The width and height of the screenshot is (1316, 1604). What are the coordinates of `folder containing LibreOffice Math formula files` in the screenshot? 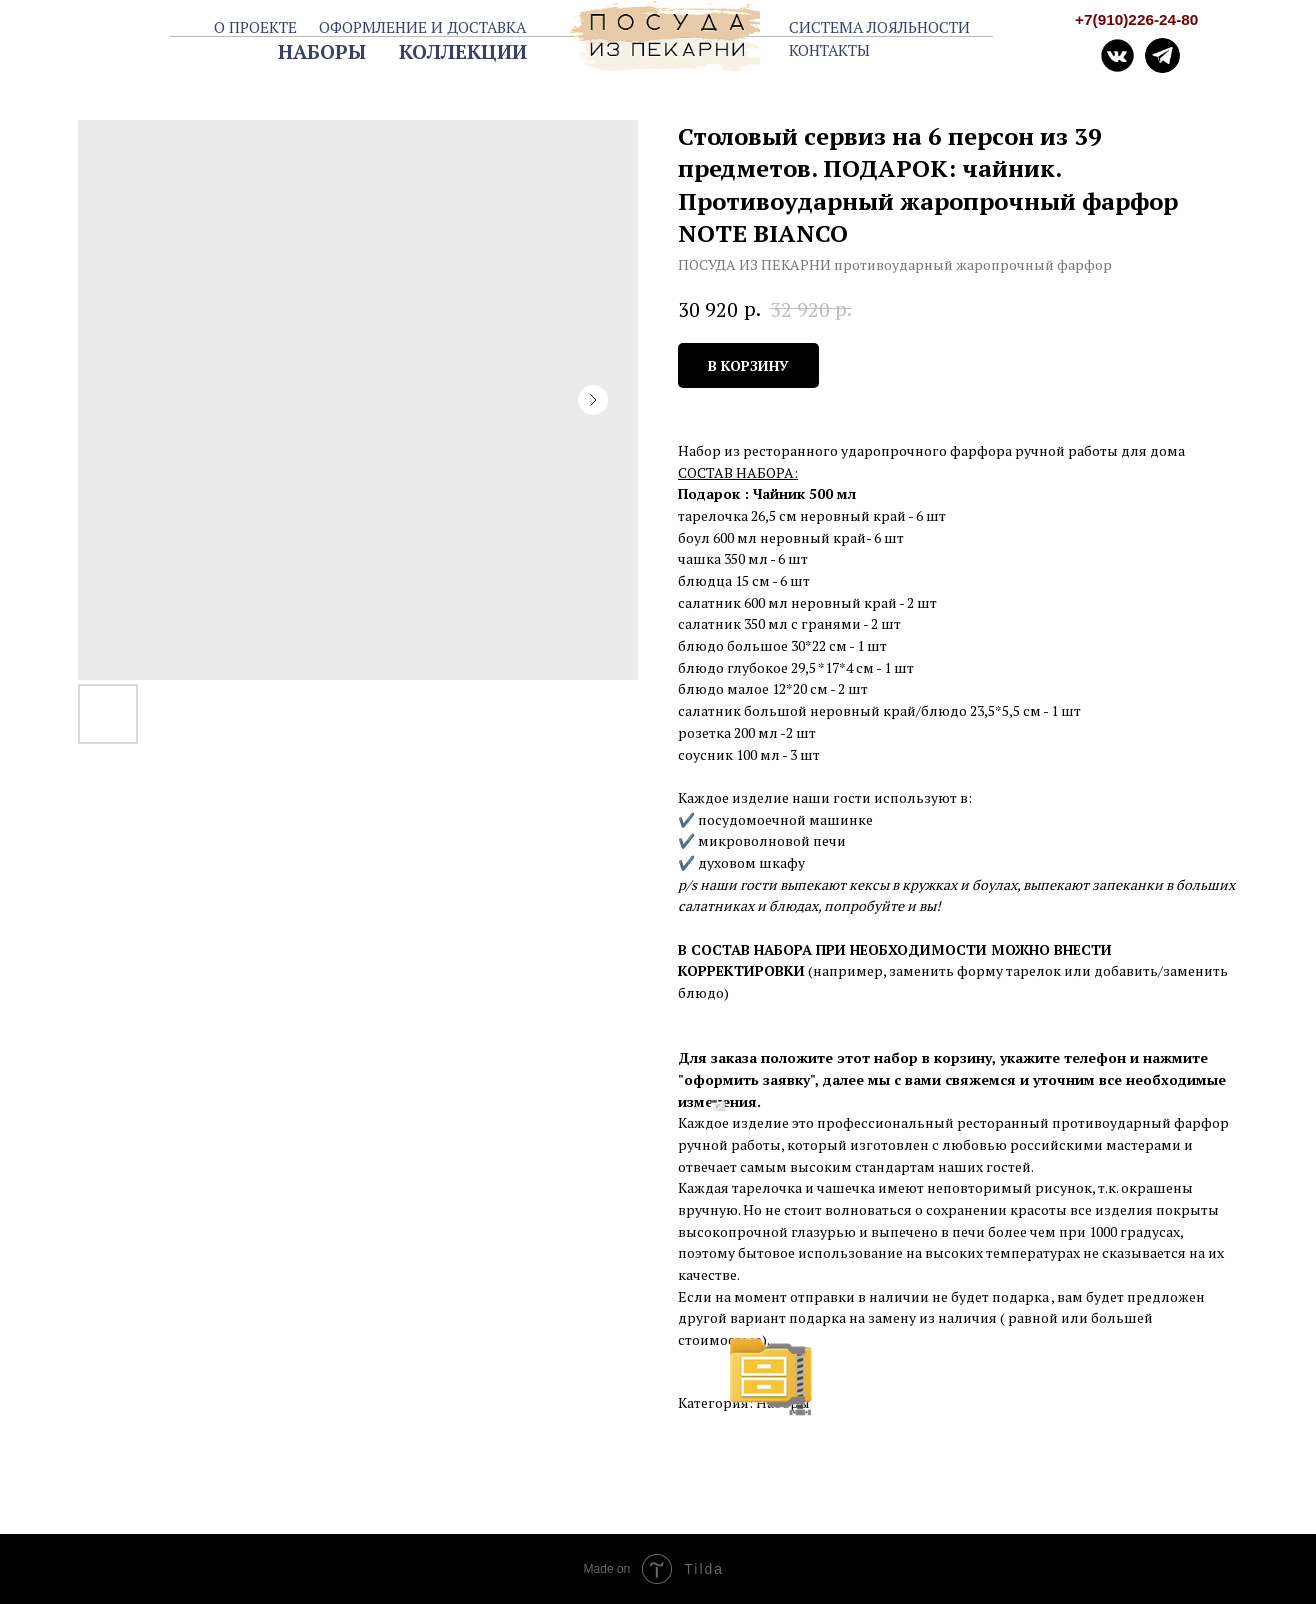 It's located at (718, 1106).